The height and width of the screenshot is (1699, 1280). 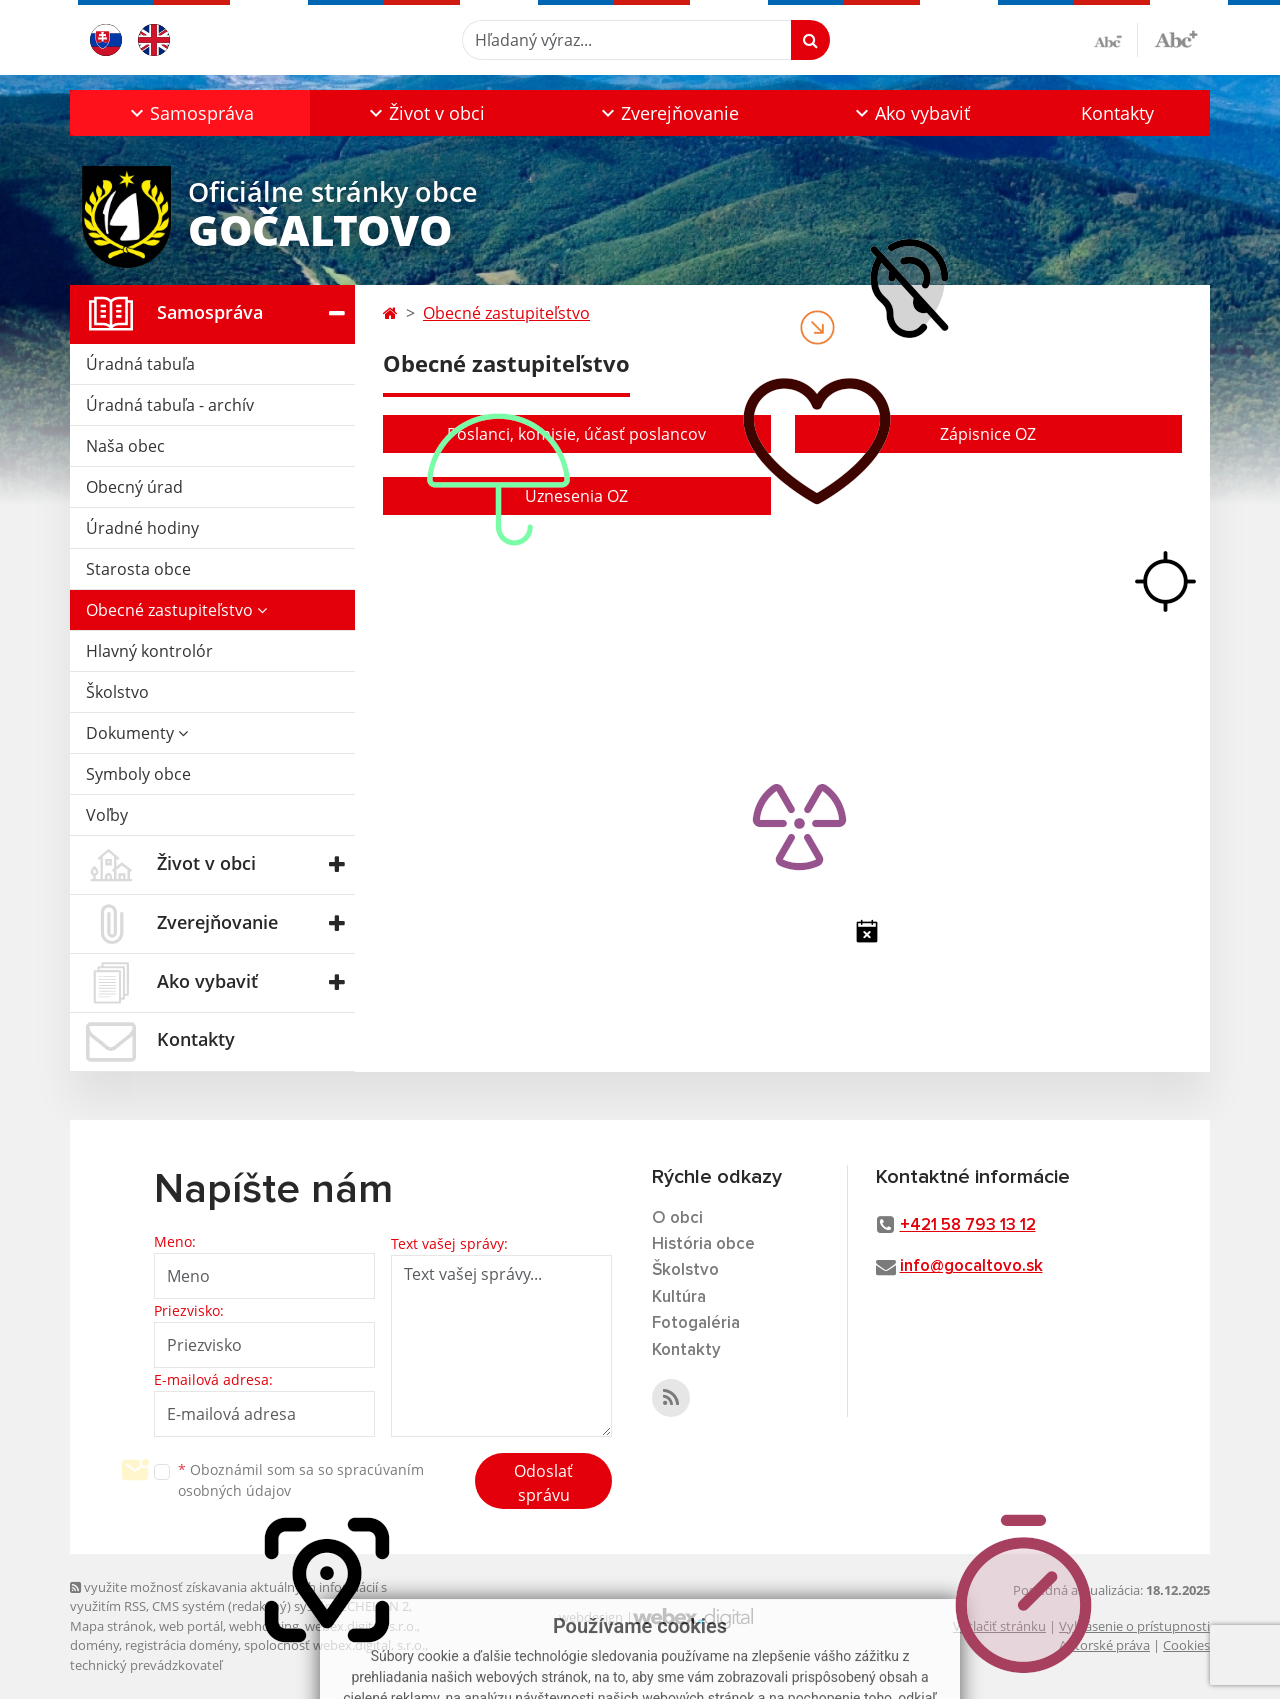 What do you see at coordinates (327, 1580) in the screenshot?
I see `activate live view mode for real-time location tracking` at bounding box center [327, 1580].